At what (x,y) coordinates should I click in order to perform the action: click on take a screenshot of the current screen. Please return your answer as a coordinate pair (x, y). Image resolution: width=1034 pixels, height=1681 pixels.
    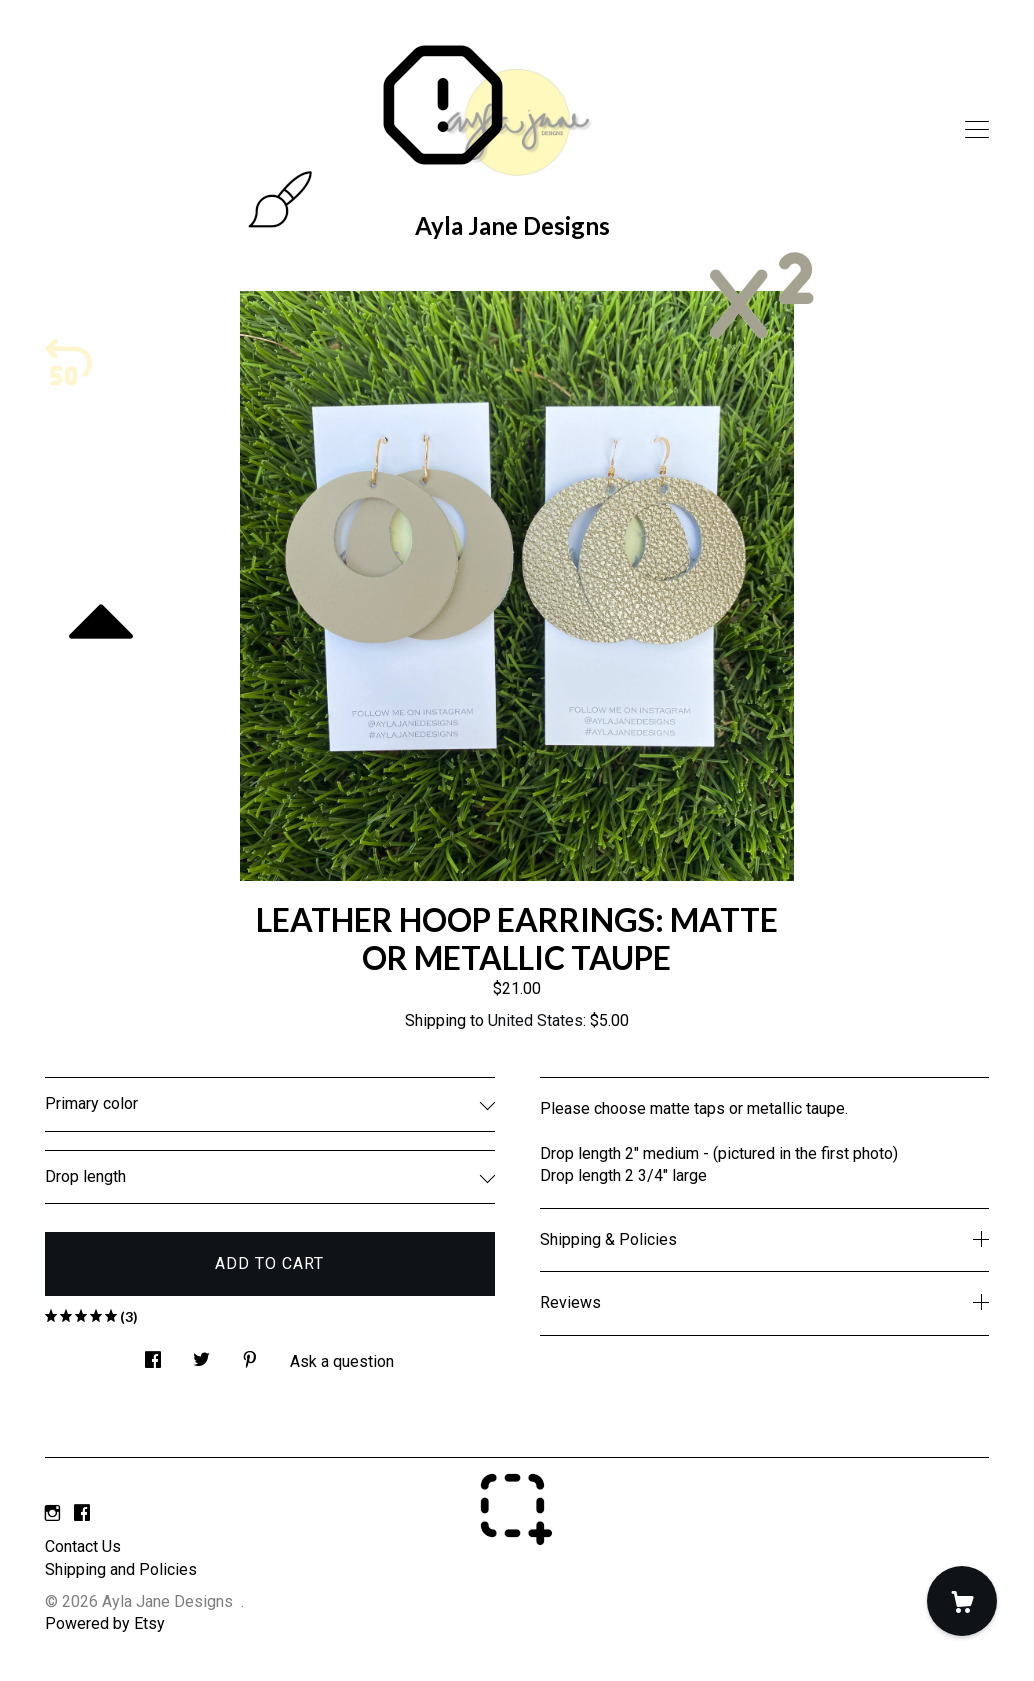
    Looking at the image, I should click on (512, 1505).